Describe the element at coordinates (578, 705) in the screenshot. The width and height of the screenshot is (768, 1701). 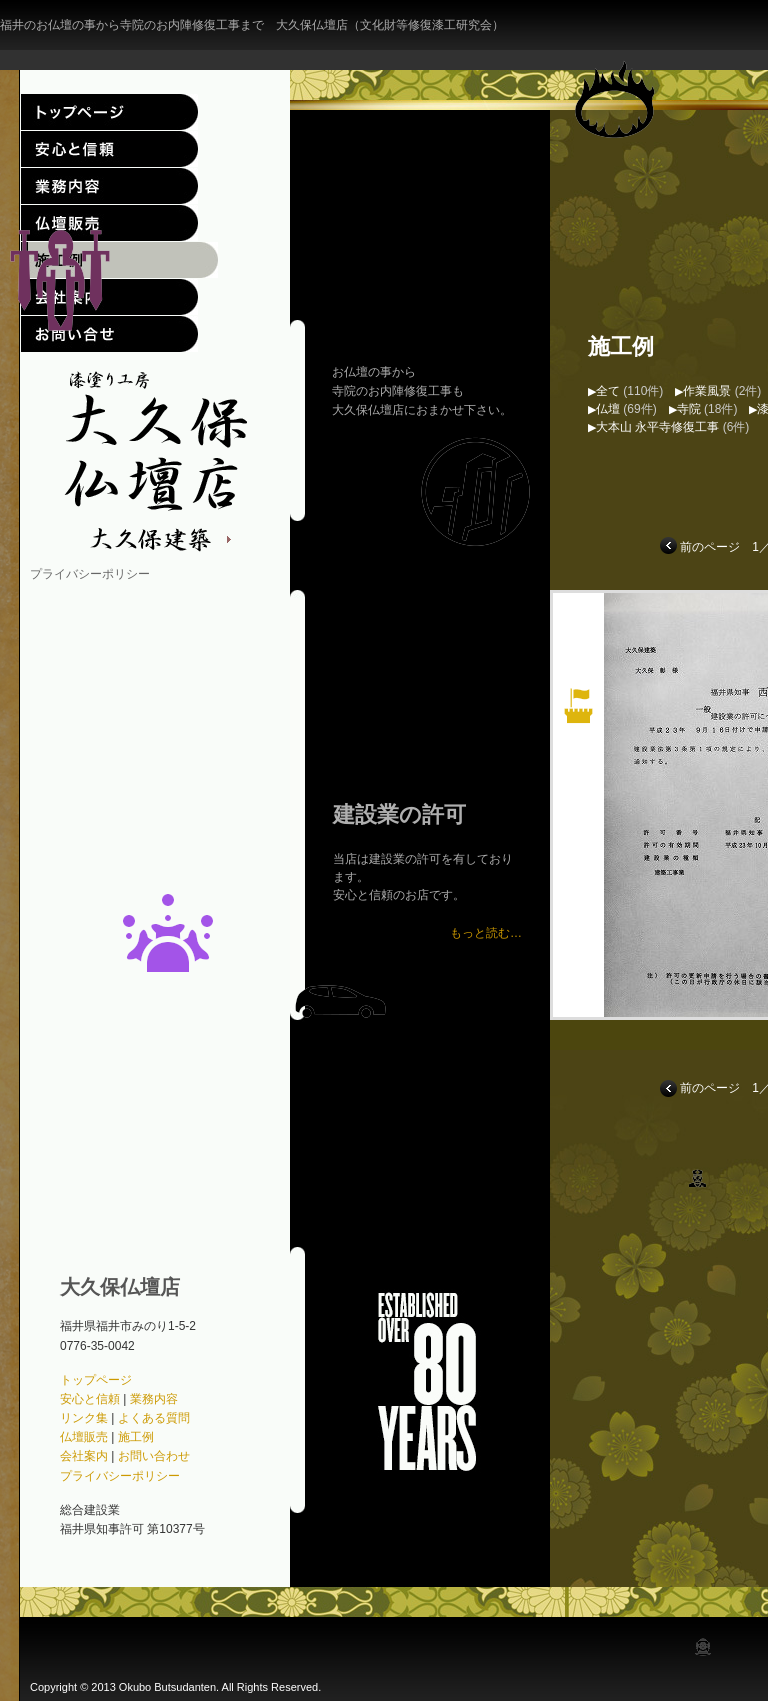
I see `capture the flag or territory marker` at that location.